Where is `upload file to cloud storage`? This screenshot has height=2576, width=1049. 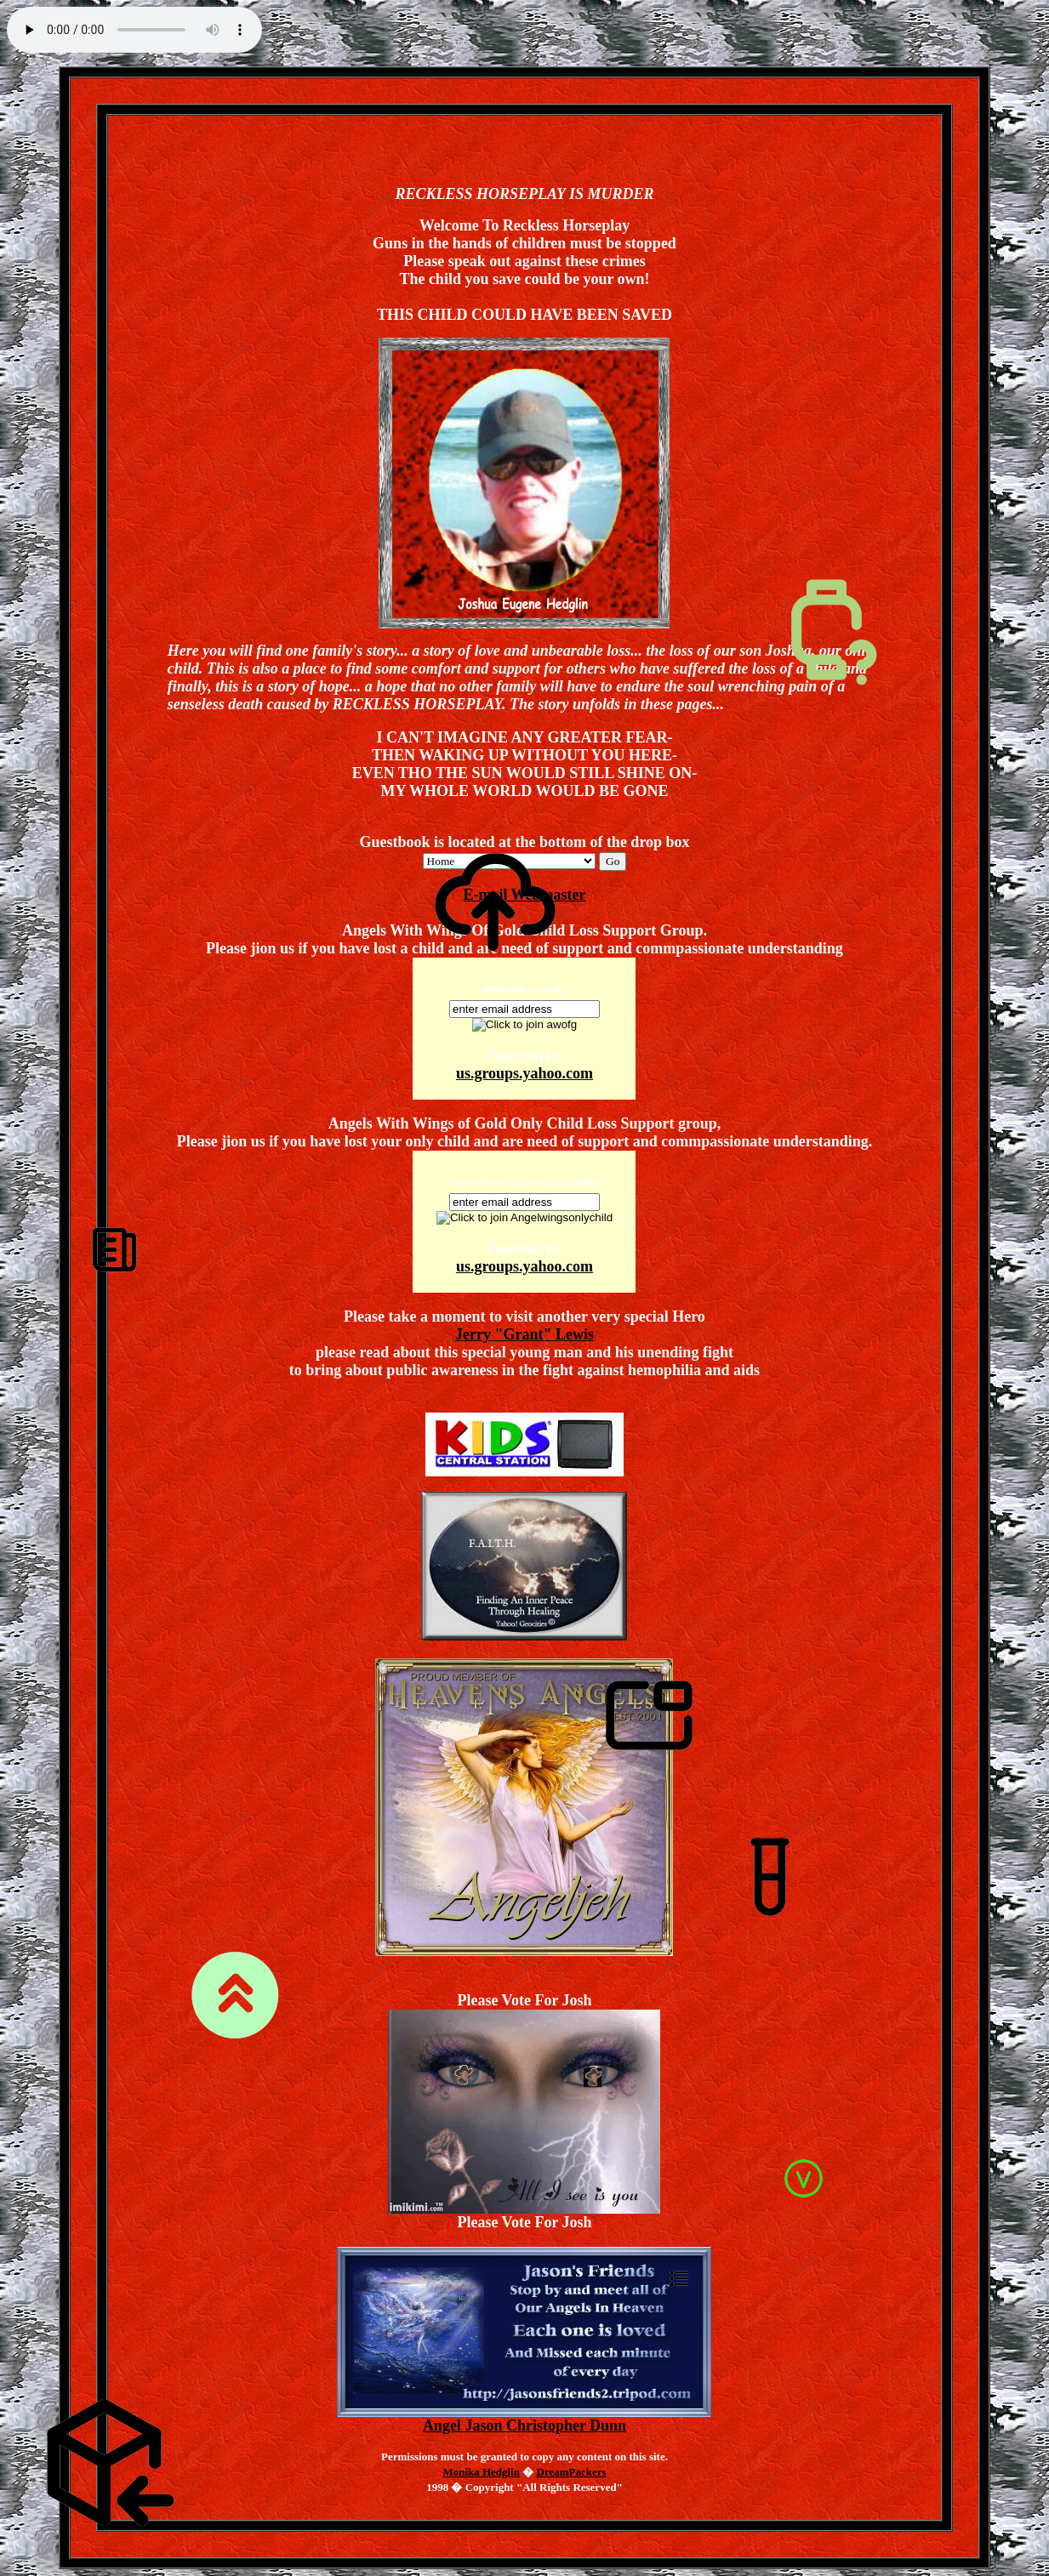
upload file to cloud storage is located at coordinates (493, 896).